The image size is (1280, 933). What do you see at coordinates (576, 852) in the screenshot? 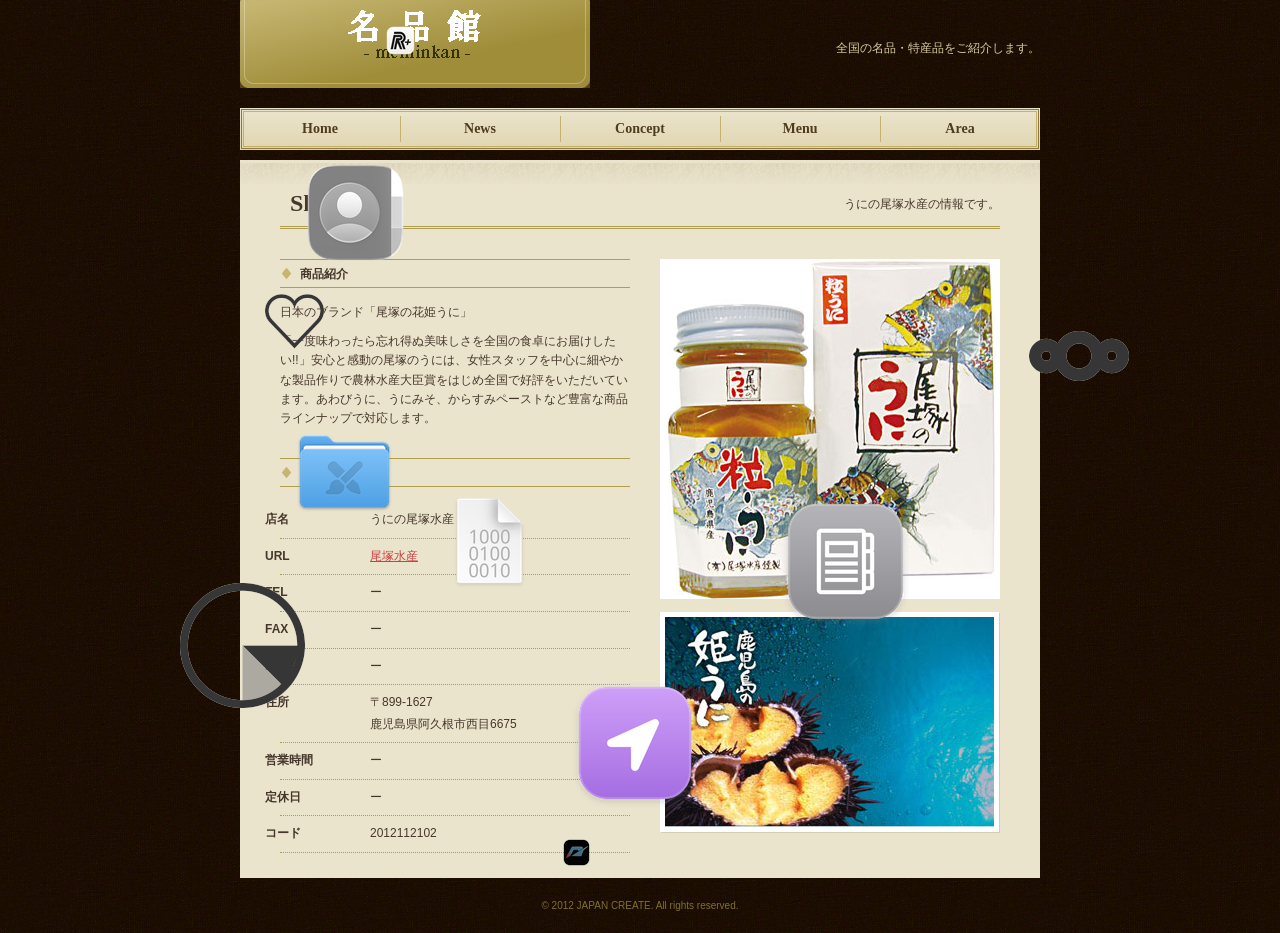
I see `launch need for speed rivals game` at bounding box center [576, 852].